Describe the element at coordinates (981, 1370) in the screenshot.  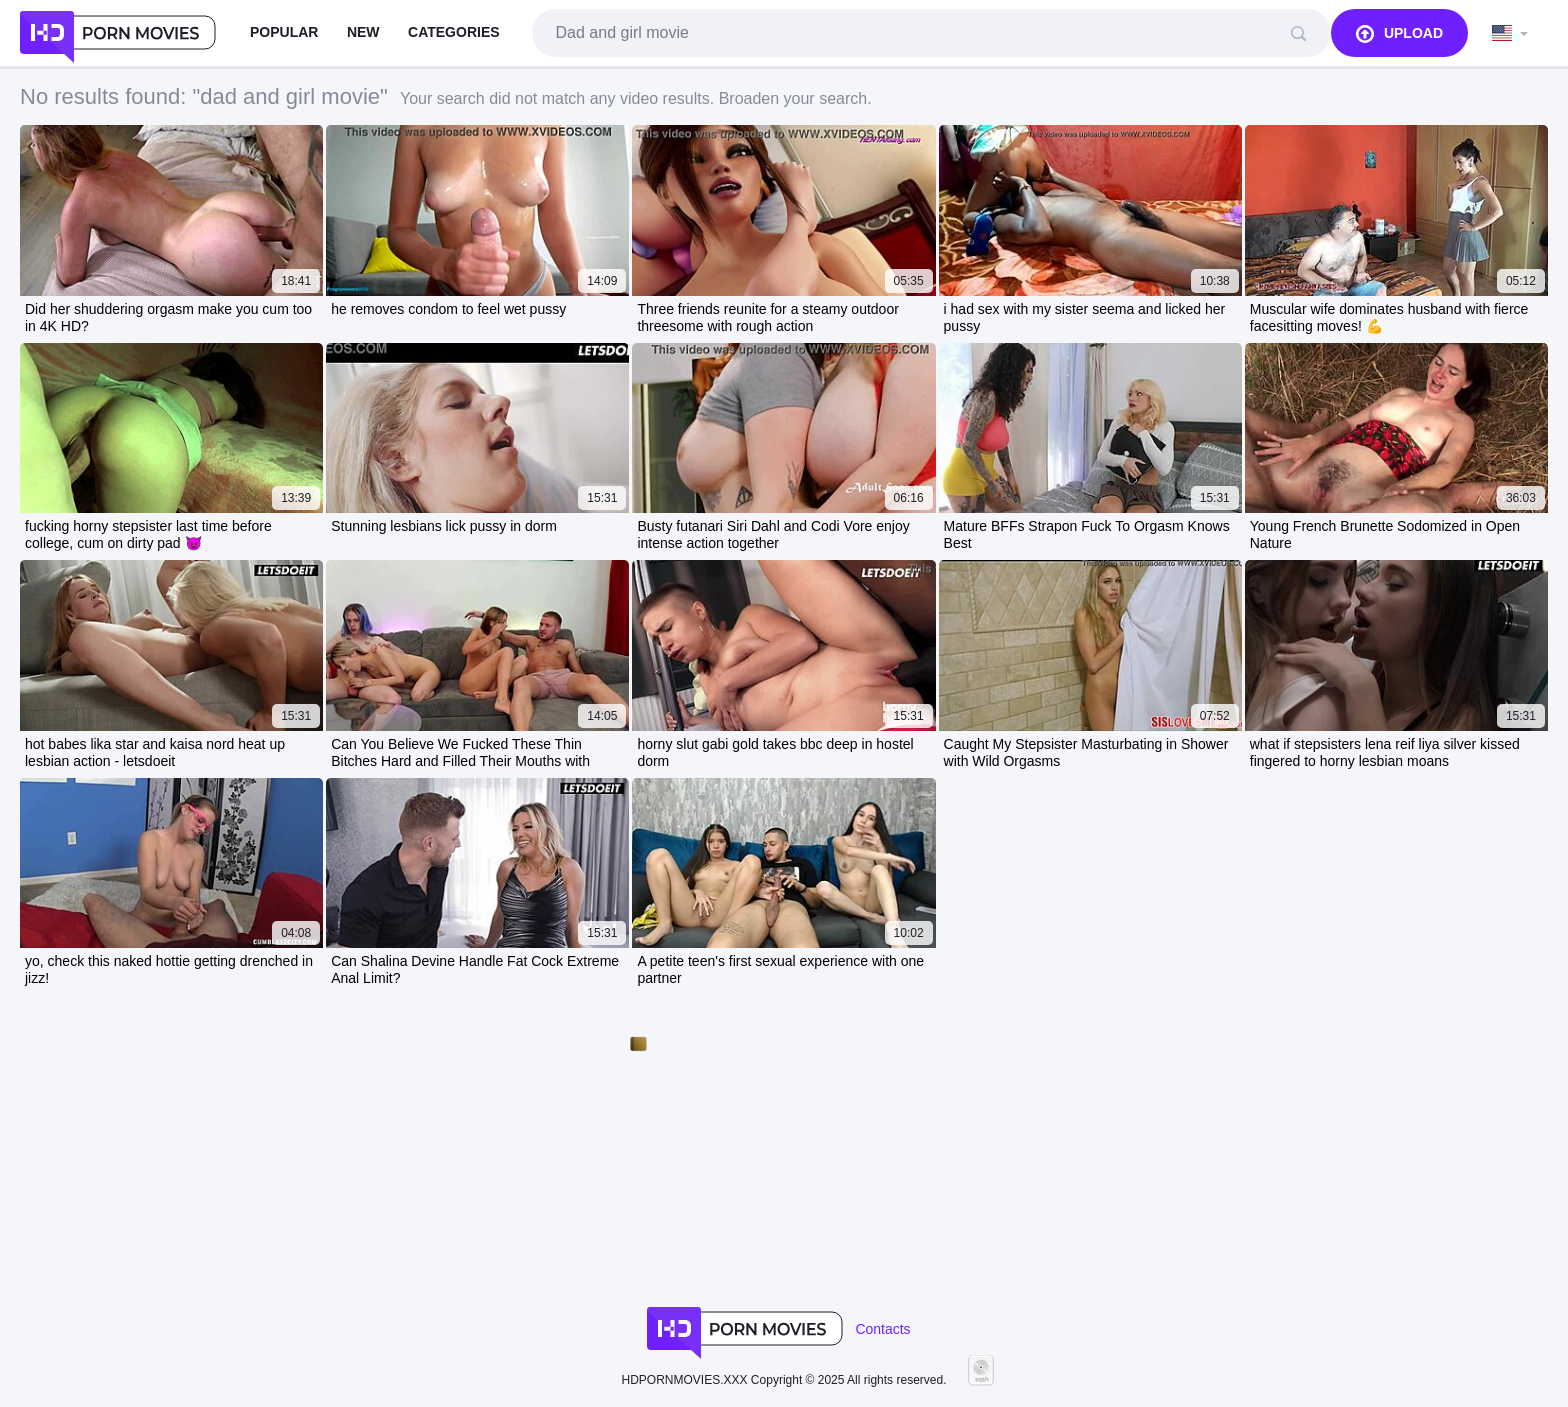
I see `a squashfs compressed filesystem archive file` at that location.